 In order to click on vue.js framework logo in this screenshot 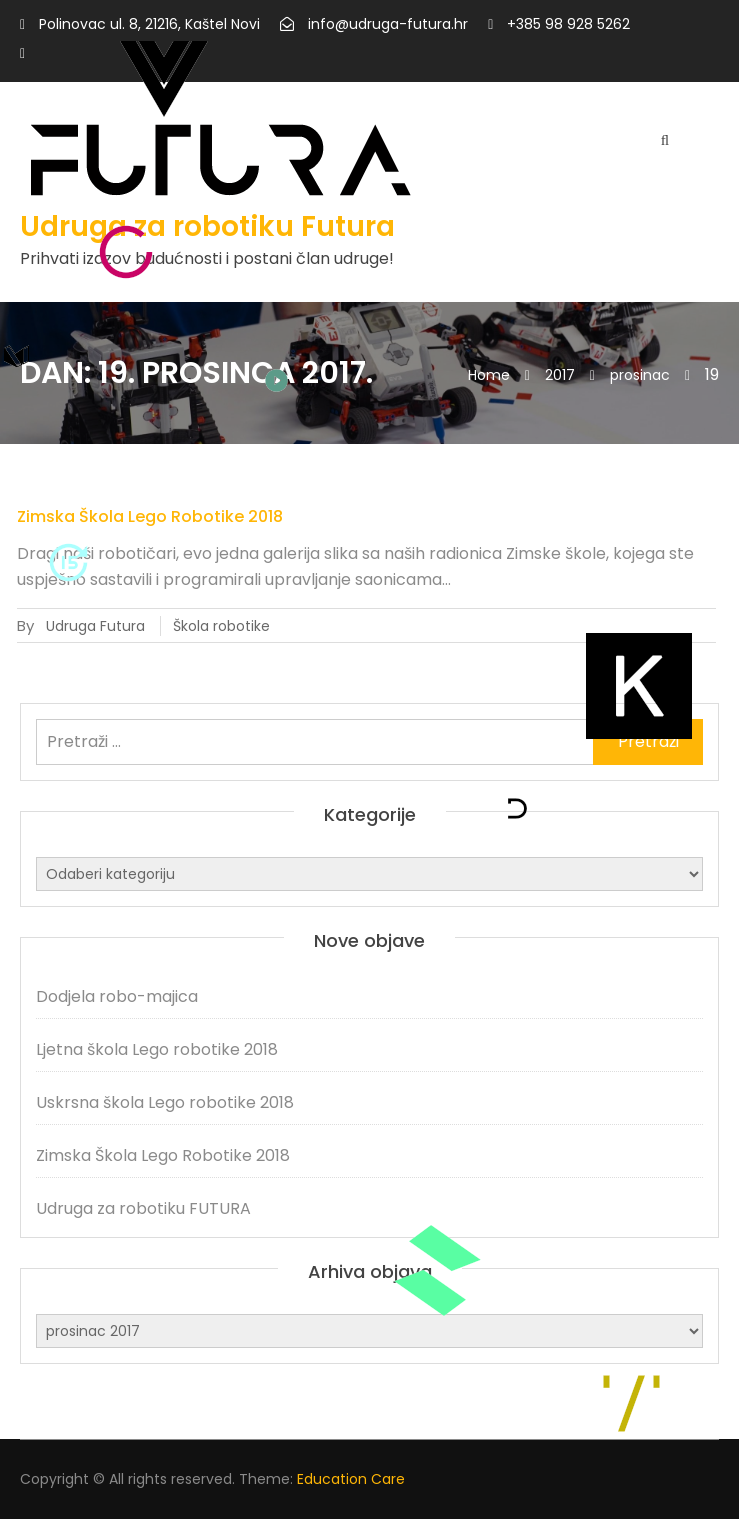, I will do `click(164, 77)`.